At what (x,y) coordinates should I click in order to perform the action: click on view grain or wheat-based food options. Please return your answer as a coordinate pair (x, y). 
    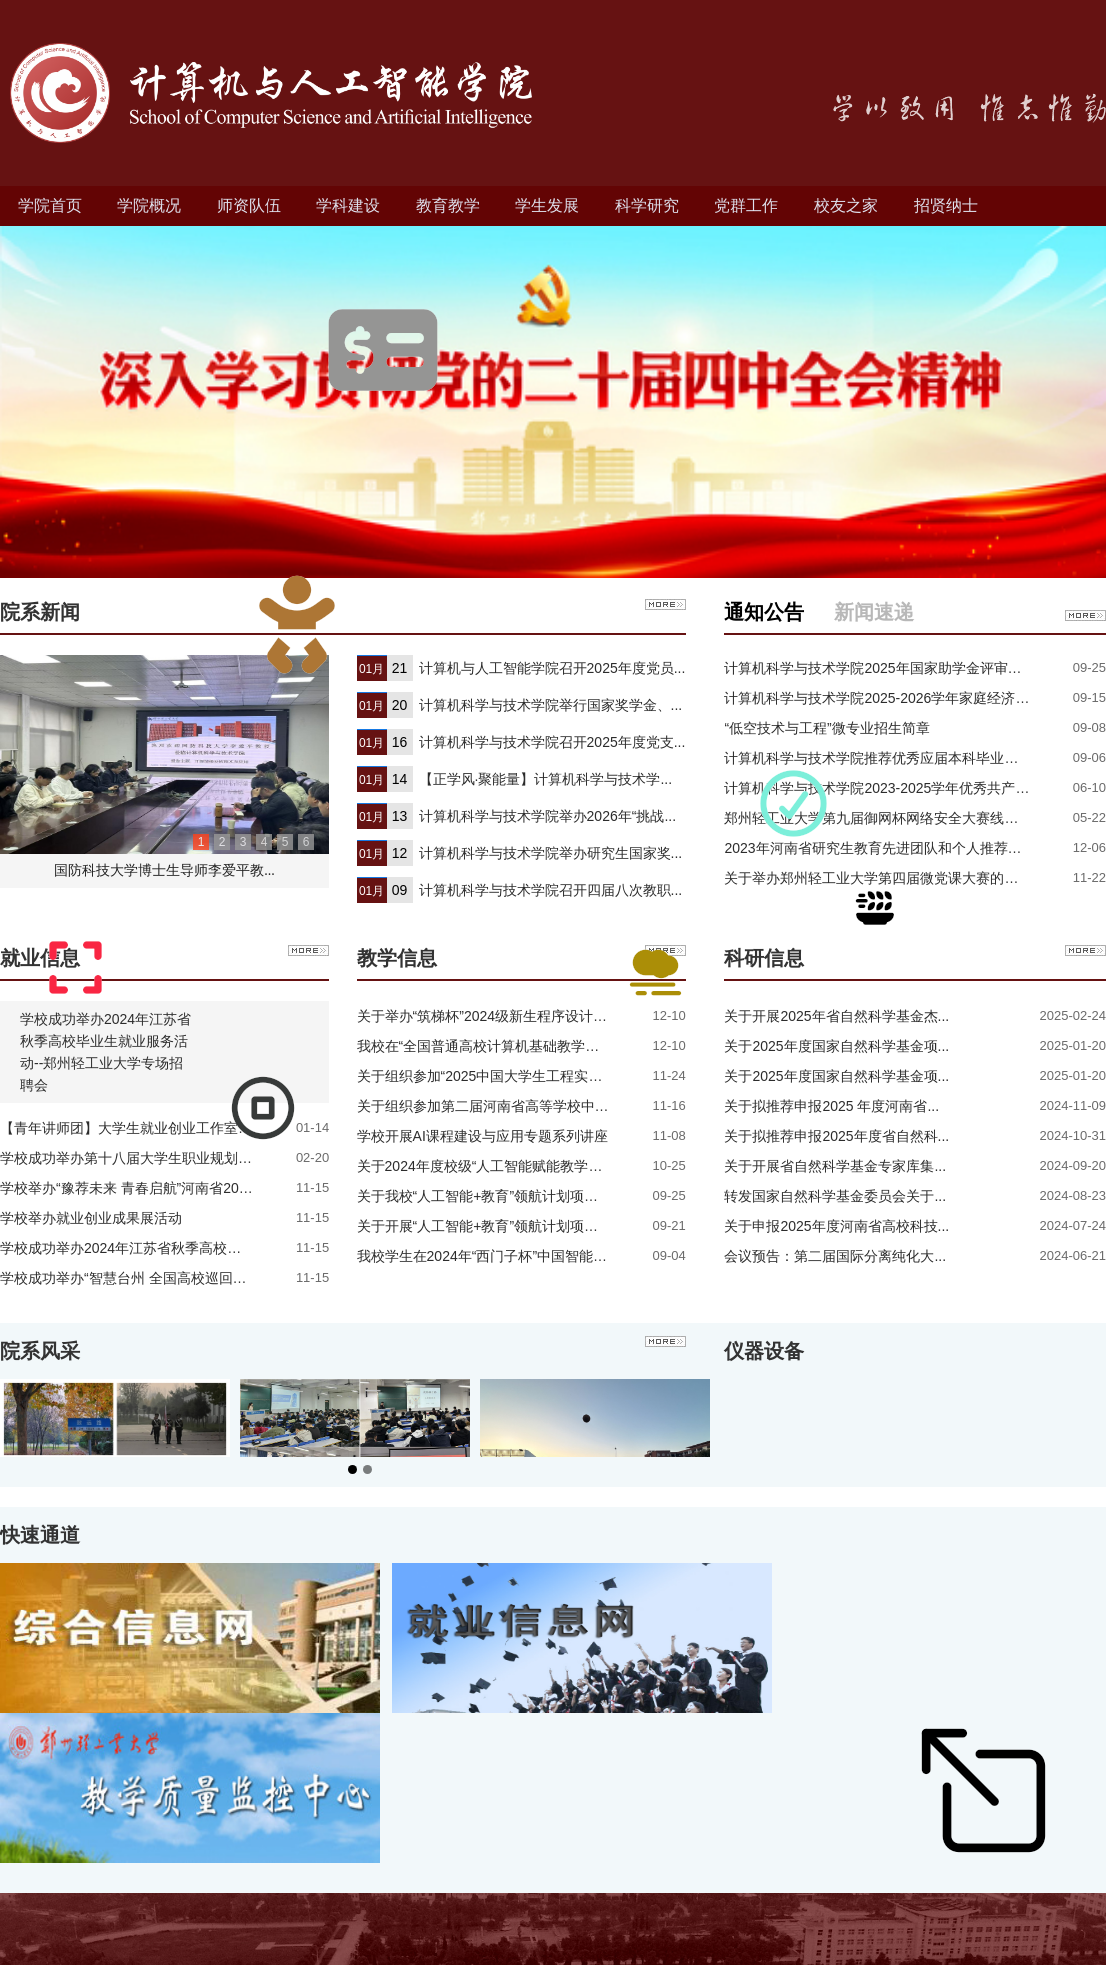
    Looking at the image, I should click on (875, 908).